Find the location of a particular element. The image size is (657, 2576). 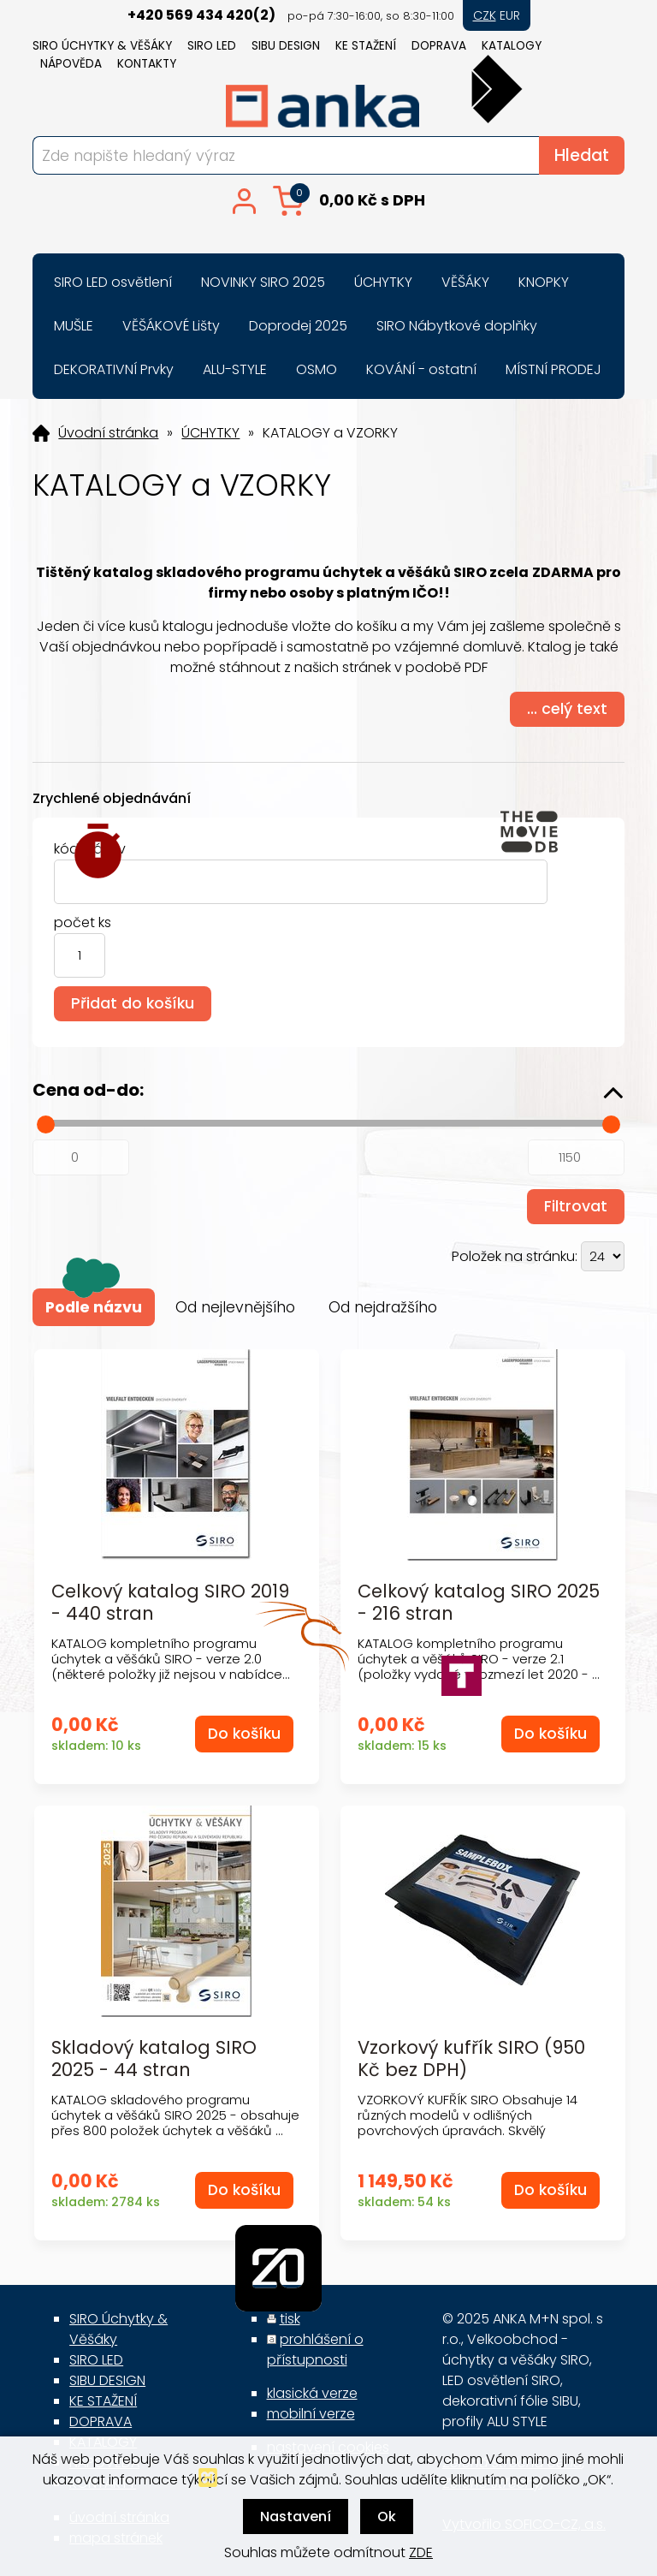

open the TV Time app is located at coordinates (461, 1675).